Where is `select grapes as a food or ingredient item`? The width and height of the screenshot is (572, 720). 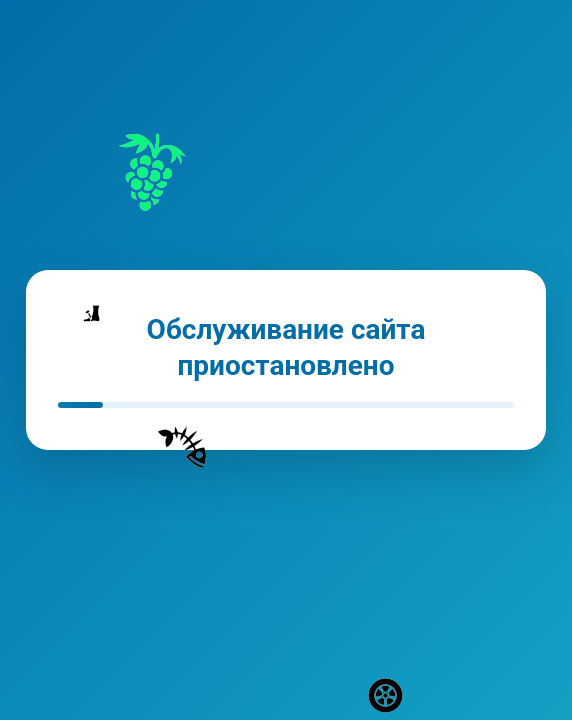 select grapes as a food or ingredient item is located at coordinates (152, 172).